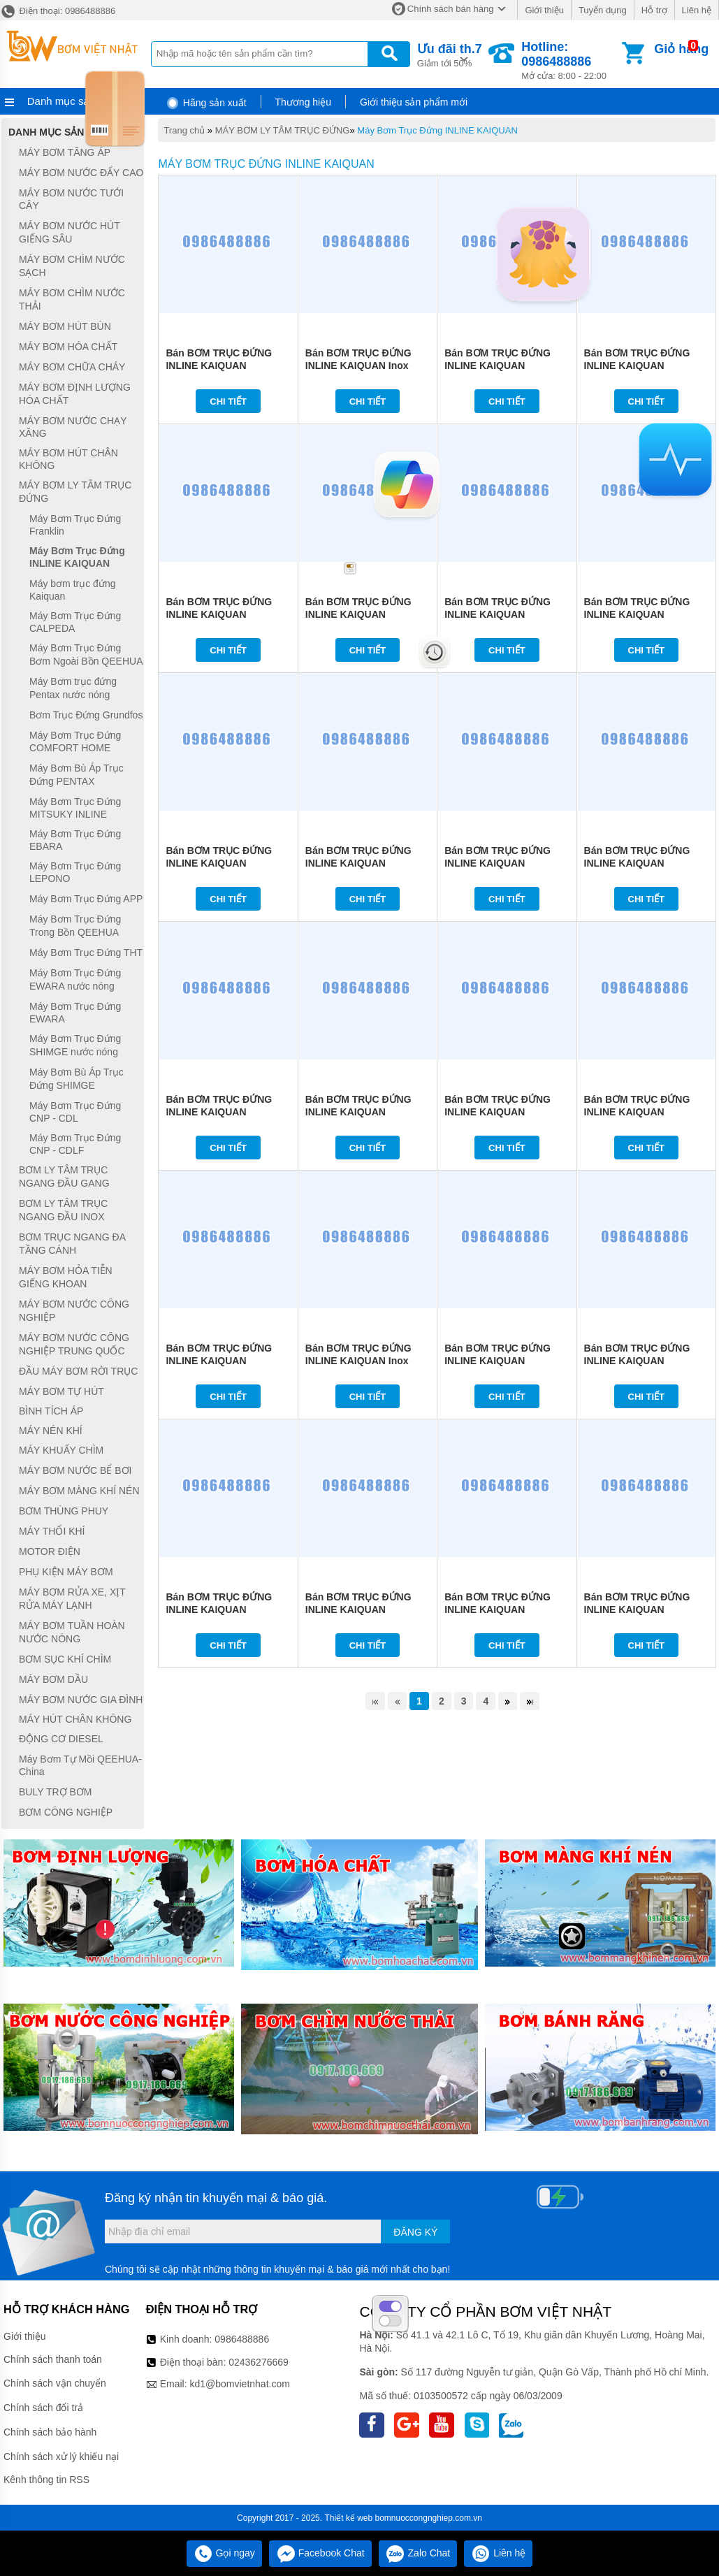  I want to click on open package manager application, so click(115, 108).